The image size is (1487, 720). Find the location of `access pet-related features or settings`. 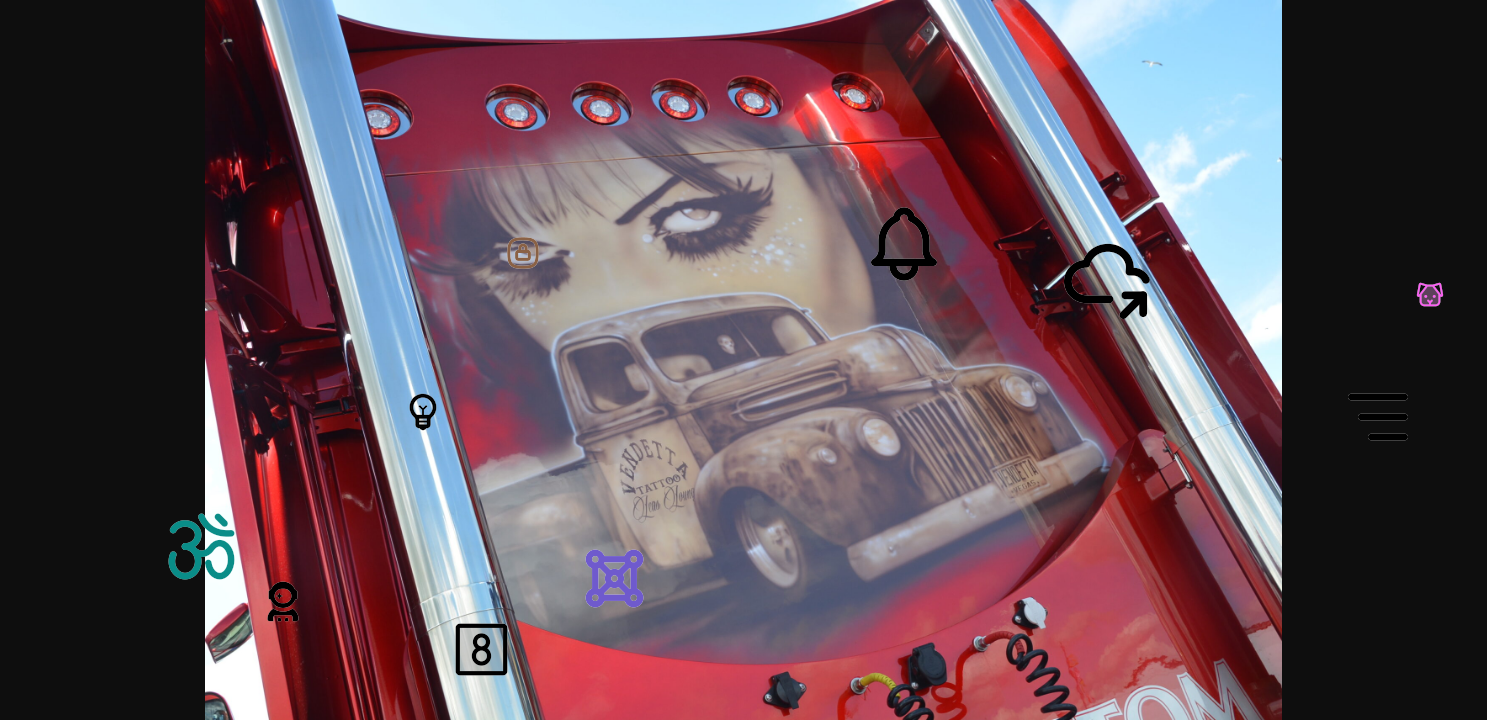

access pet-related features or settings is located at coordinates (1430, 295).